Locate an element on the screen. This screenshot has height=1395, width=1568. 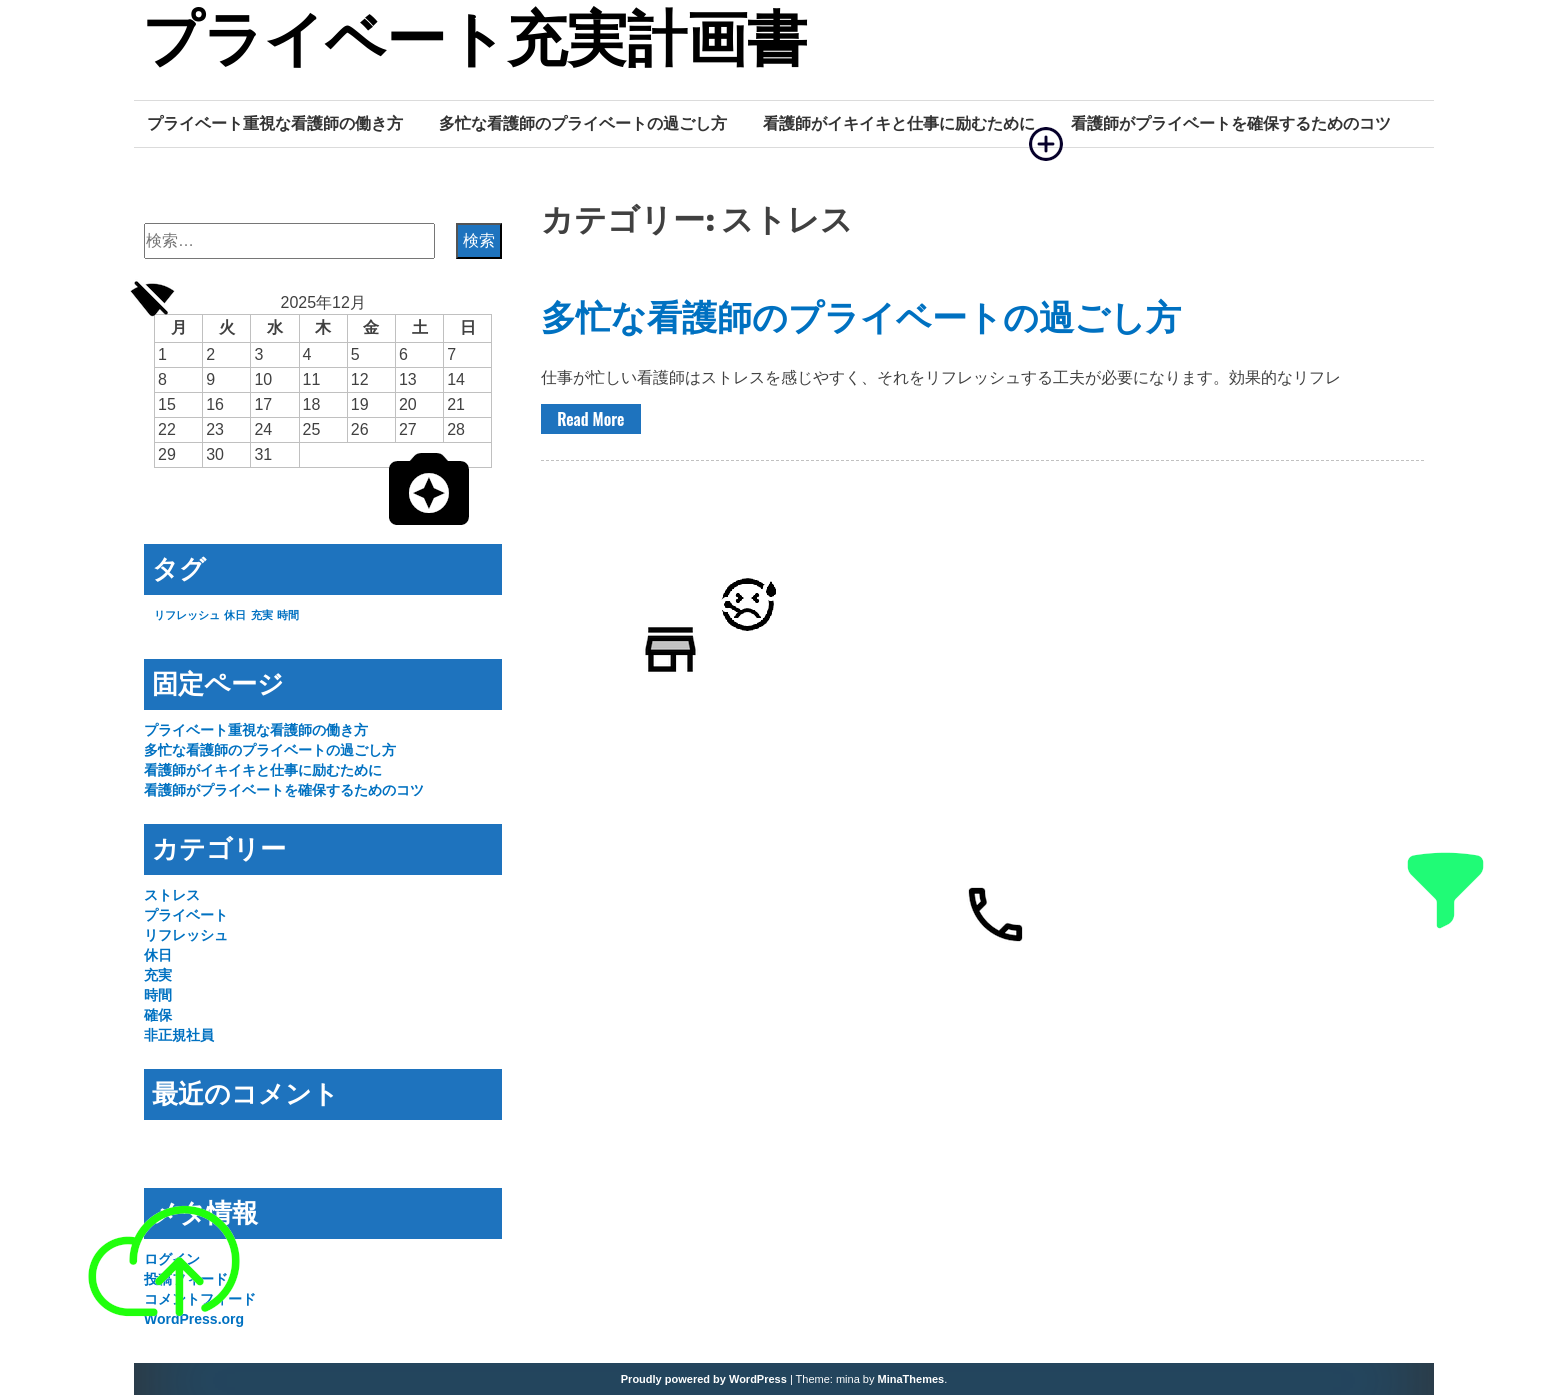
upload file to cloud storage is located at coordinates (164, 1261).